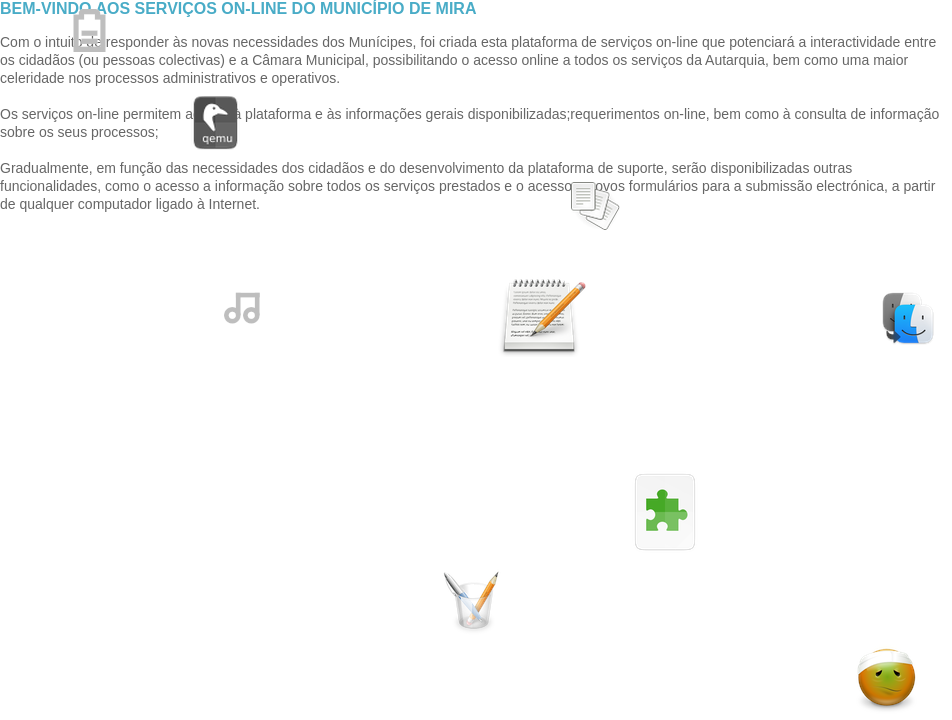 This screenshot has width=952, height=720. I want to click on launch macos setup assistant, so click(908, 318).